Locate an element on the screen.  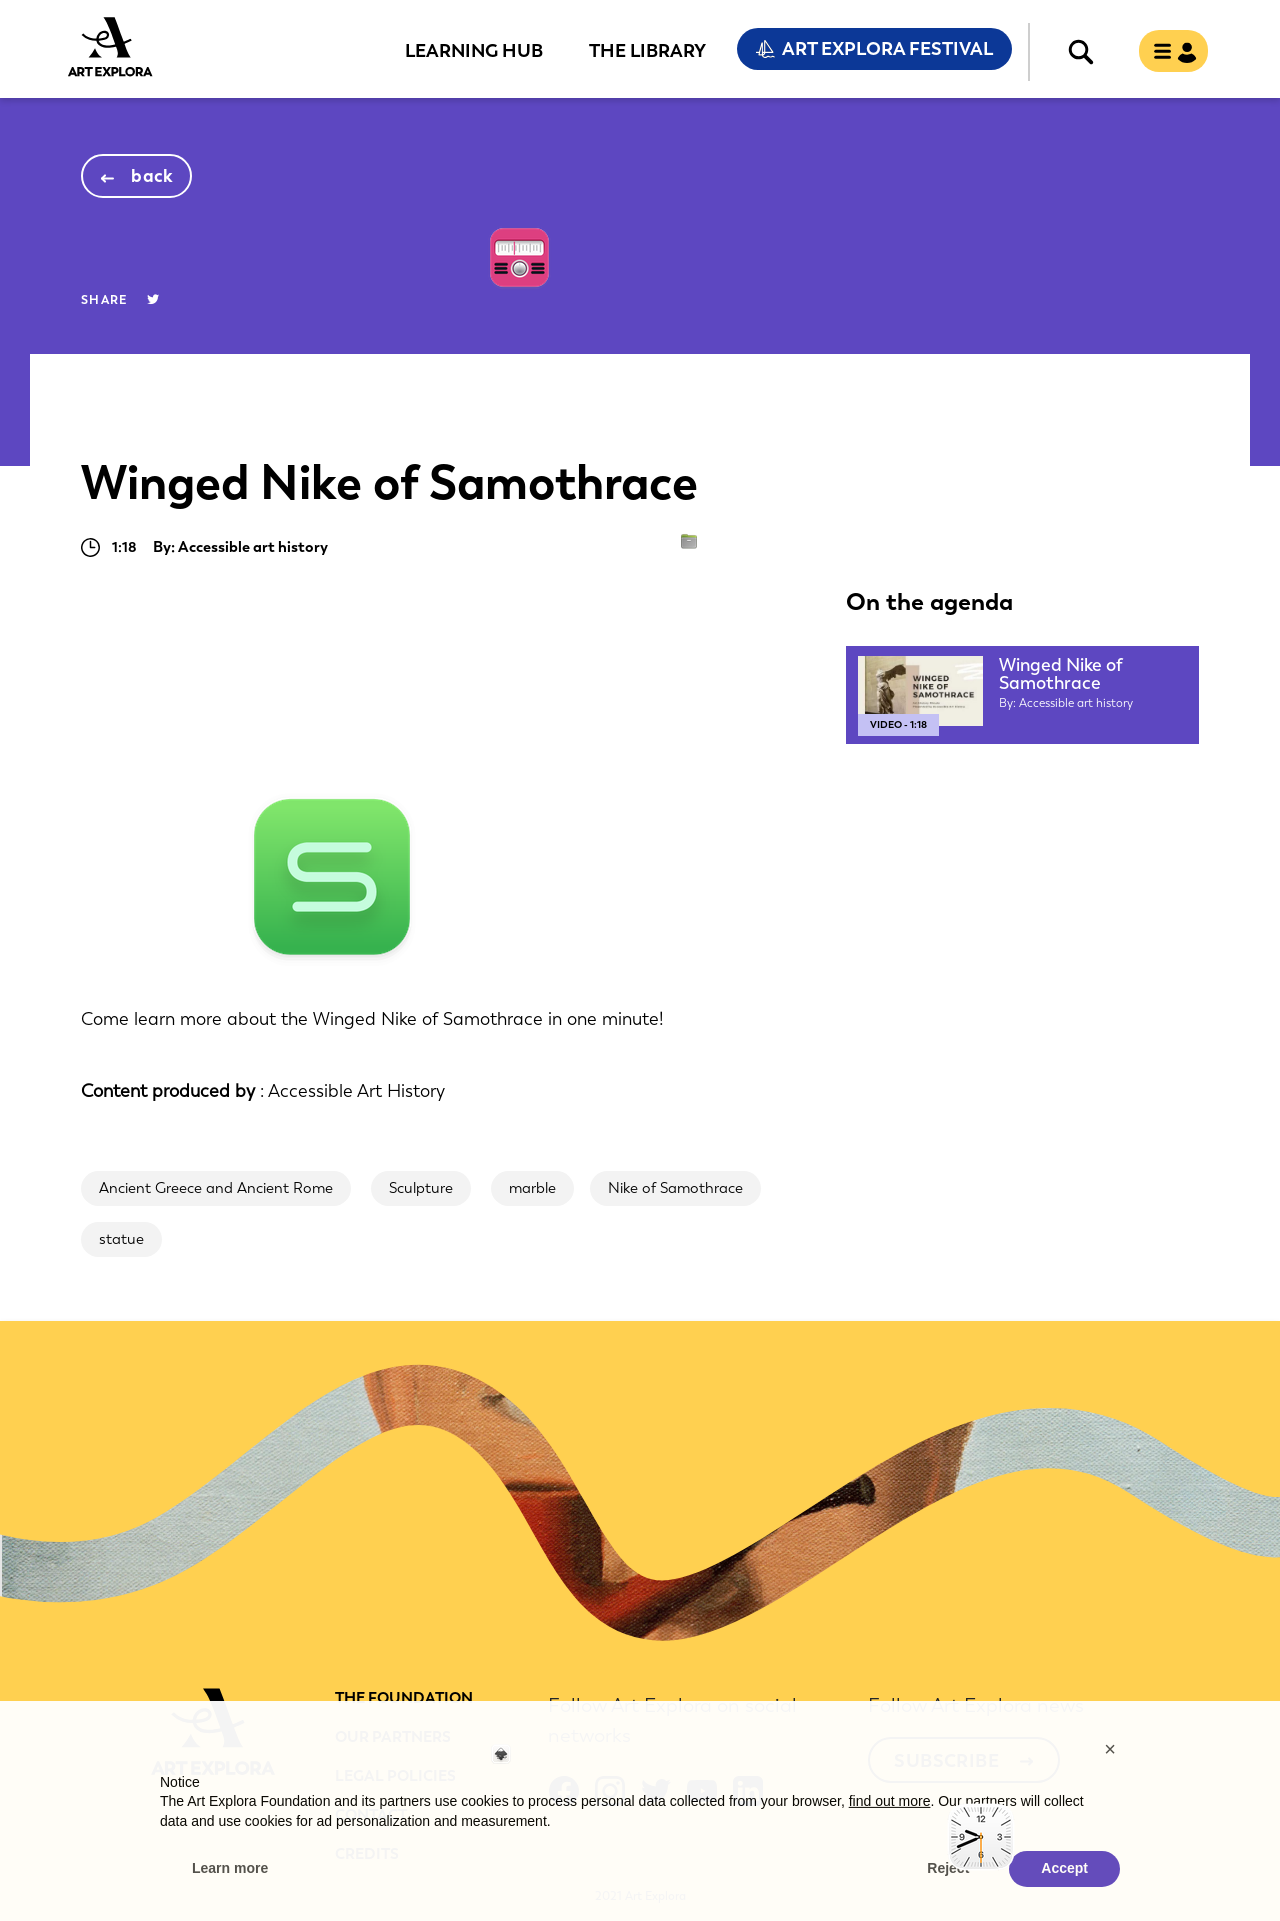
open the file manager application is located at coordinates (689, 541).